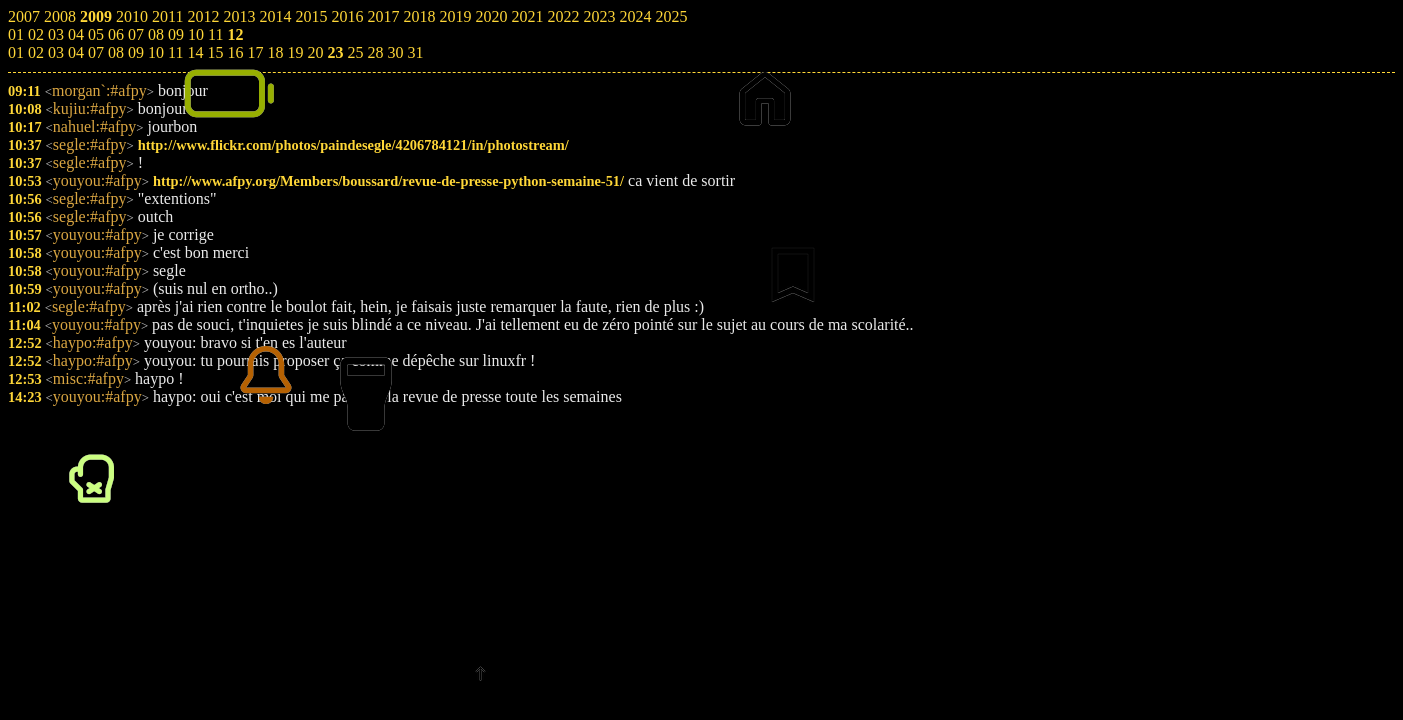 This screenshot has width=1403, height=720. Describe the element at coordinates (266, 375) in the screenshot. I see `view notifications` at that location.